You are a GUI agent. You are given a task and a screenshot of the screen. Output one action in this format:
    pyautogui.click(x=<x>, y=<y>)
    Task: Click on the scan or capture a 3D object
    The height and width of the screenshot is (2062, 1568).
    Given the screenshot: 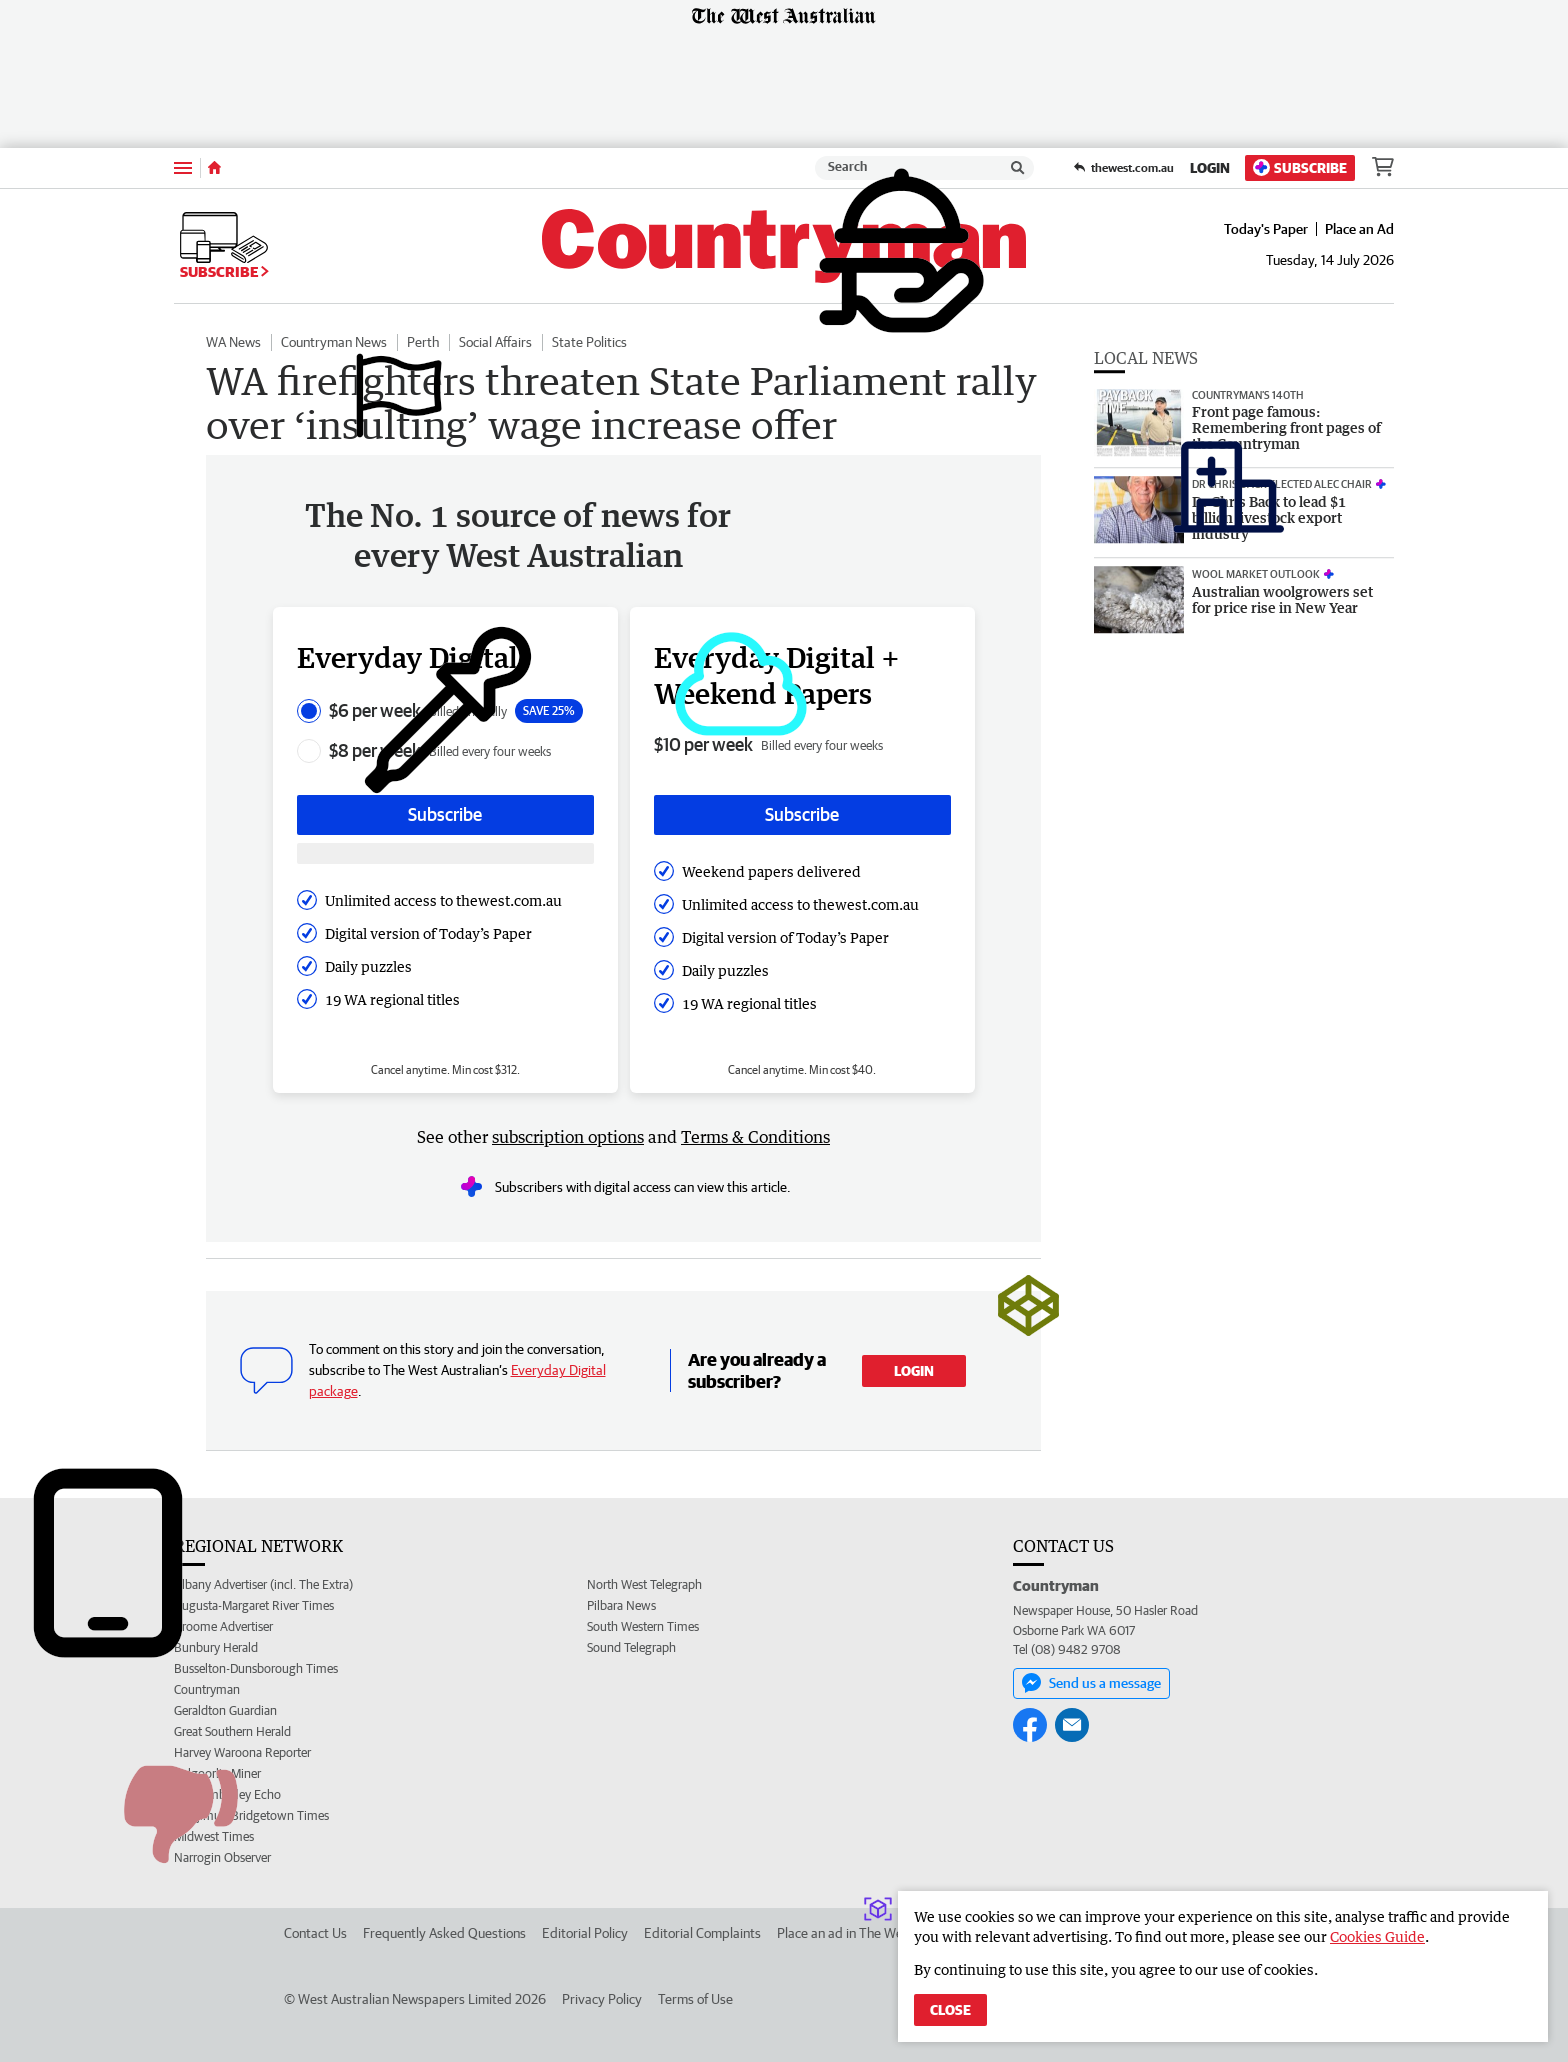 What is the action you would take?
    pyautogui.click(x=878, y=1909)
    